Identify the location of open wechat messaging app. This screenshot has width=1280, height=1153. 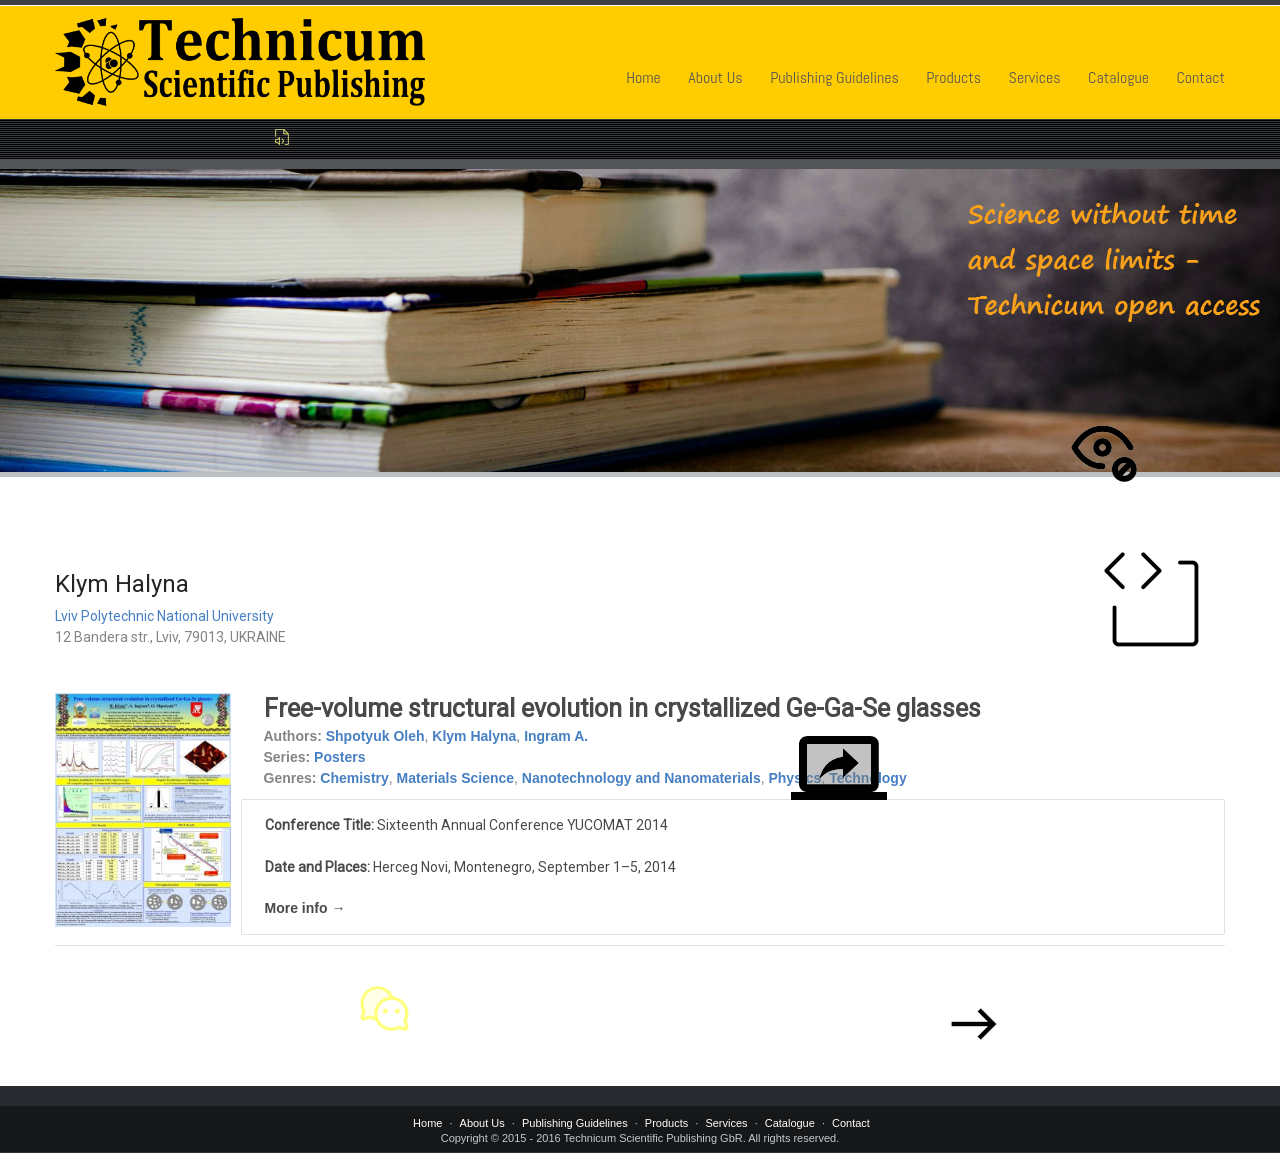
(384, 1008).